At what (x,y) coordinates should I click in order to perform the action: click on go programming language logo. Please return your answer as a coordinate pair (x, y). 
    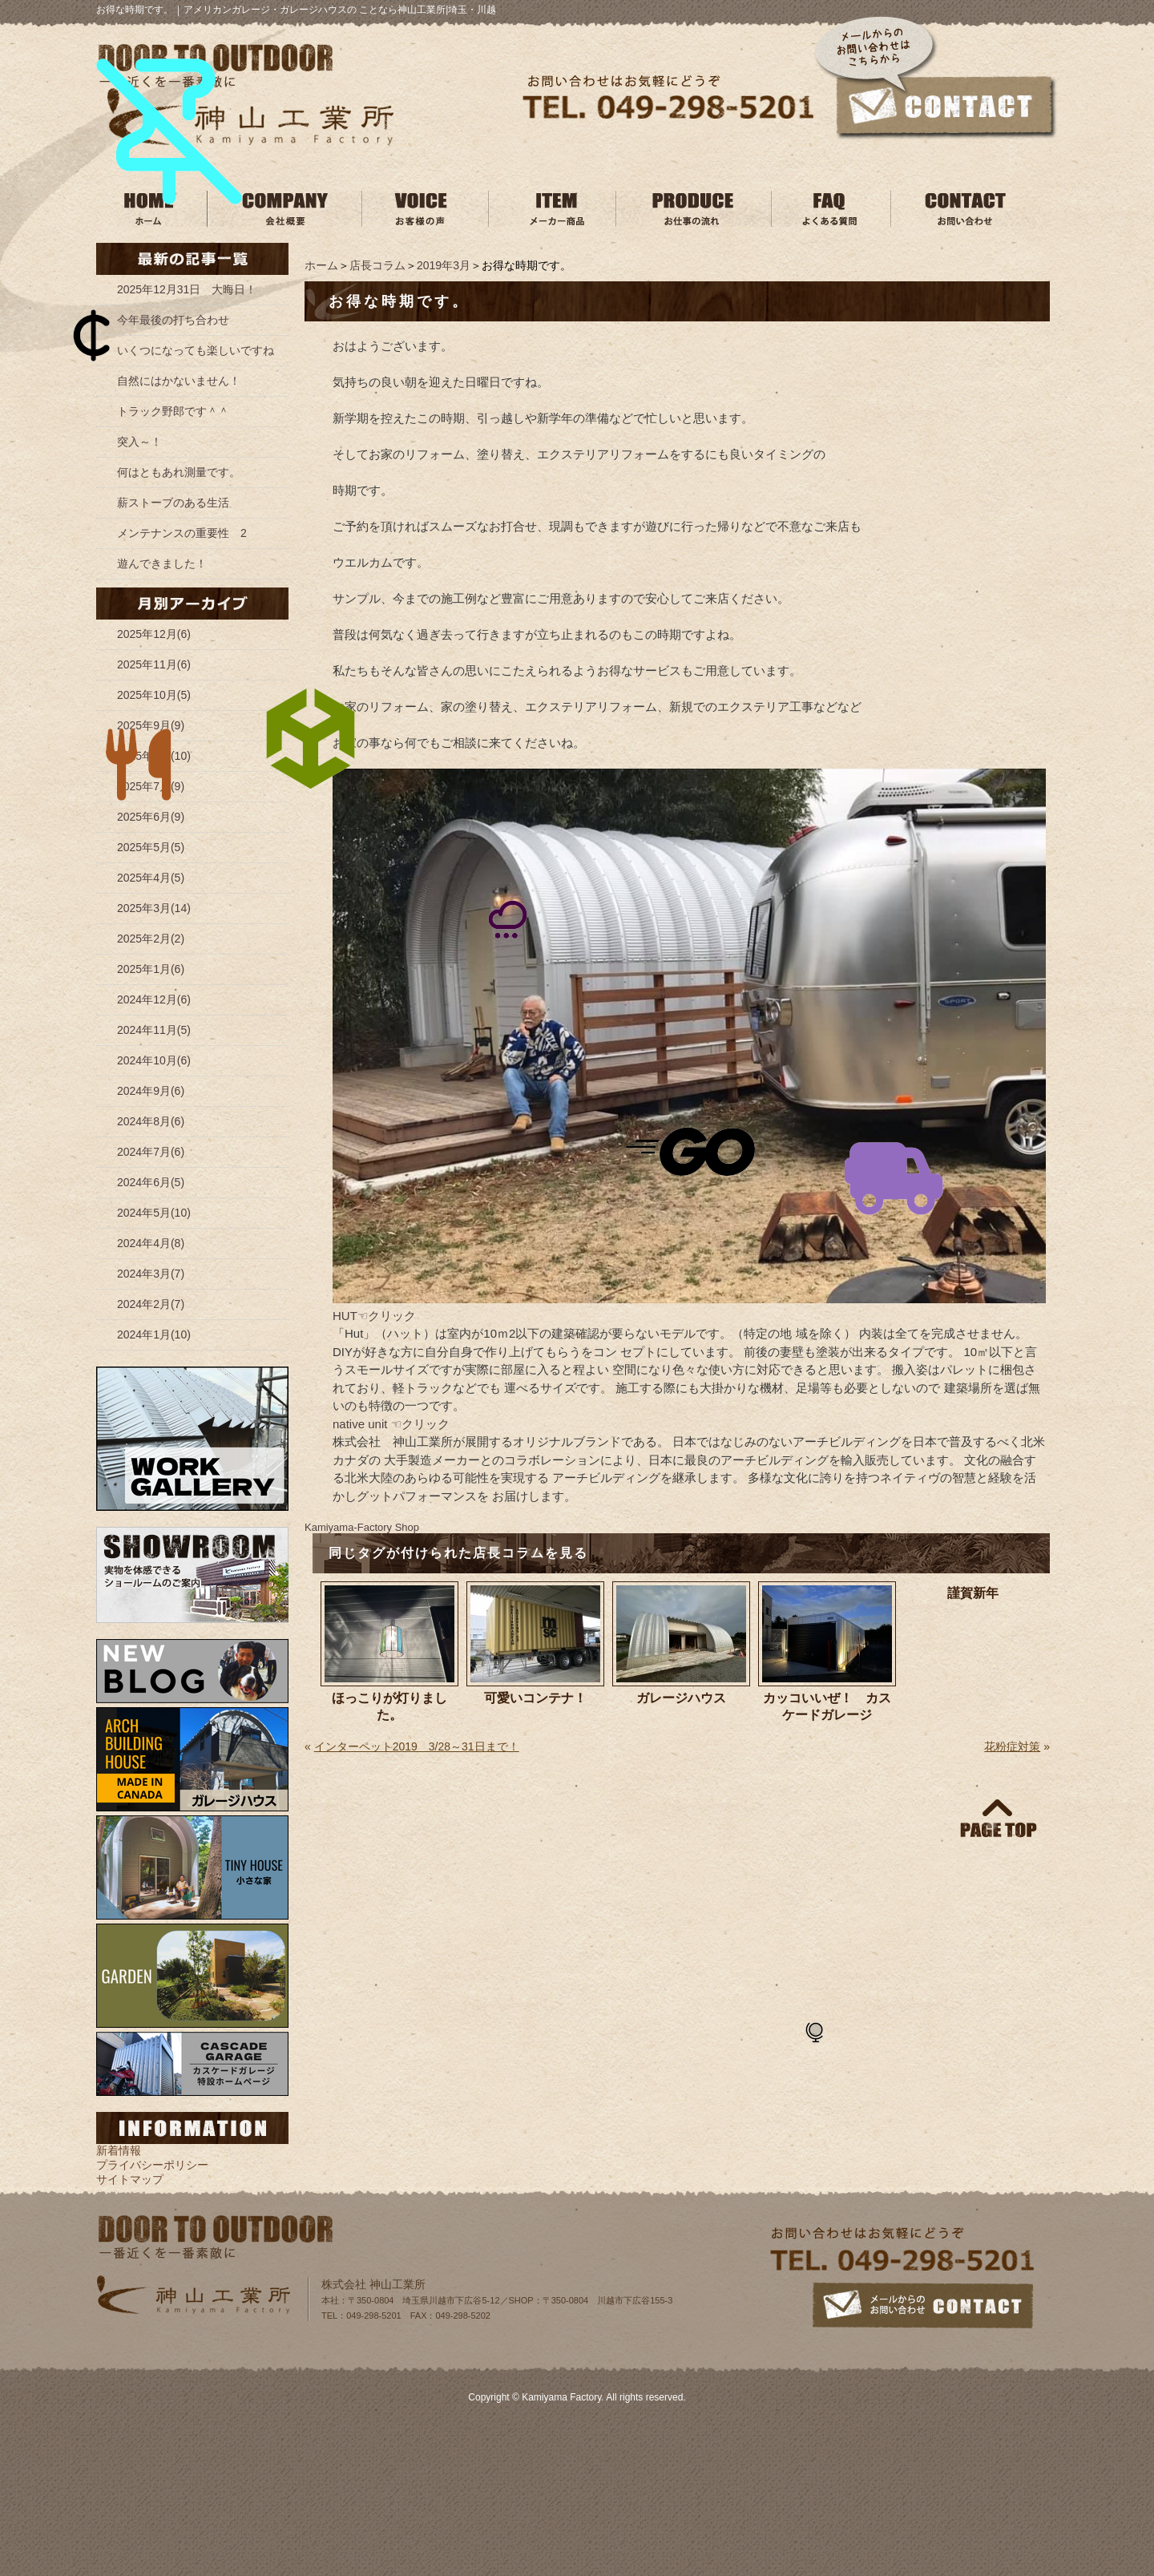
    Looking at the image, I should click on (690, 1153).